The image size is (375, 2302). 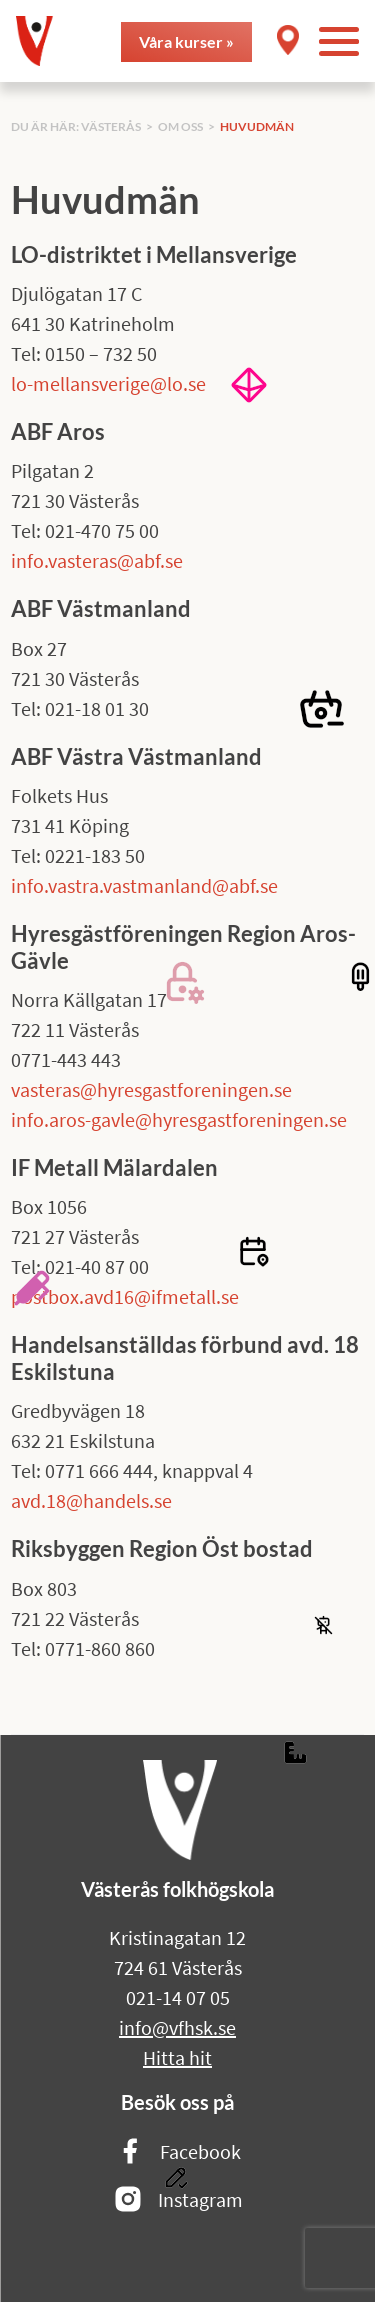 I want to click on remove item from basket, so click(x=321, y=709).